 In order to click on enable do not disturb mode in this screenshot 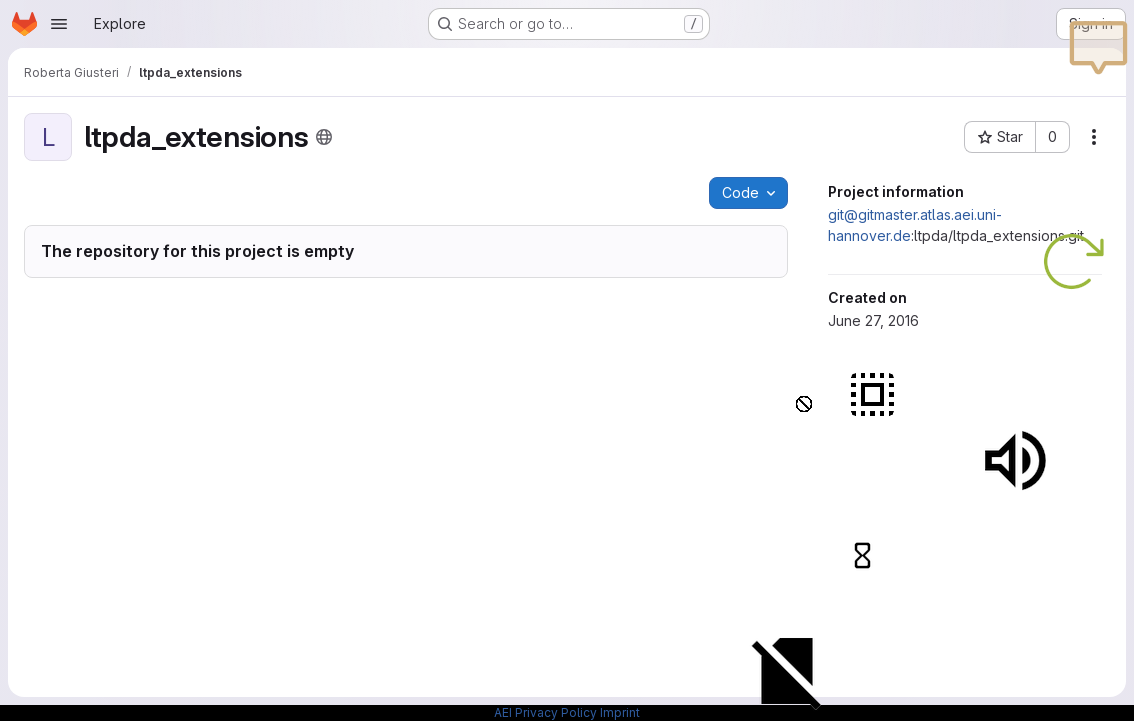, I will do `click(804, 404)`.